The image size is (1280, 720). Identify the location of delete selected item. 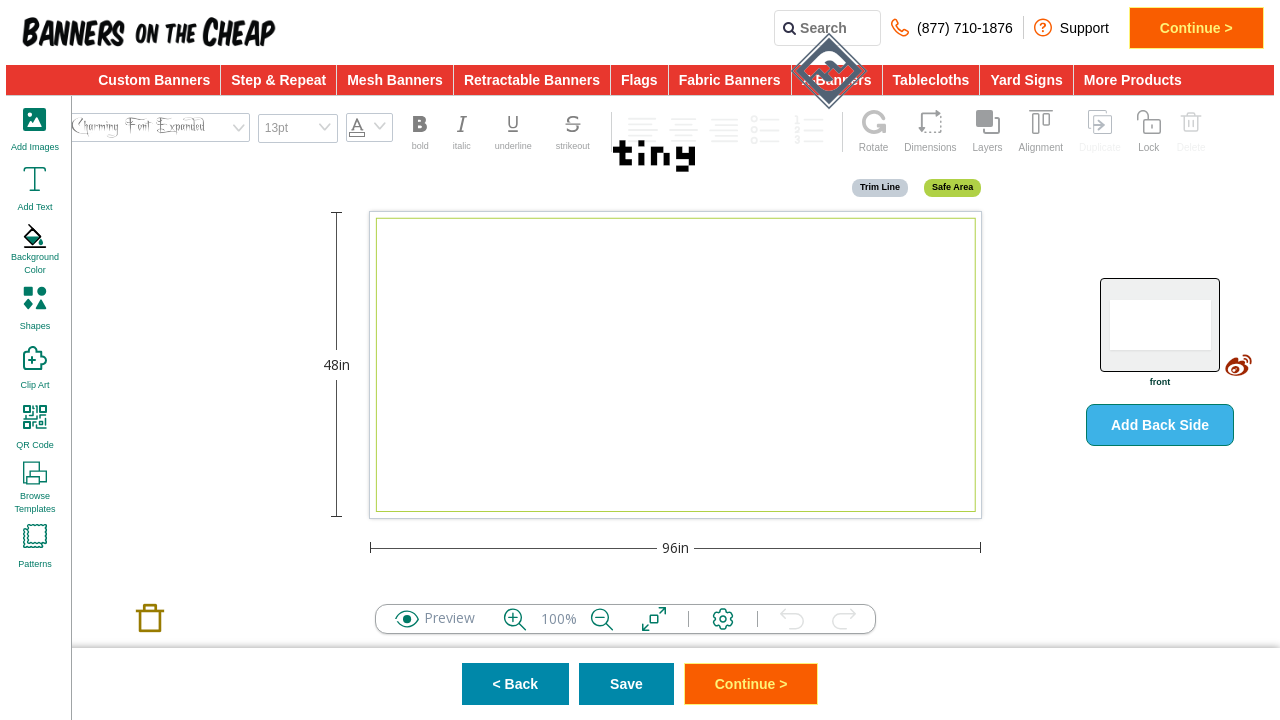
(150, 618).